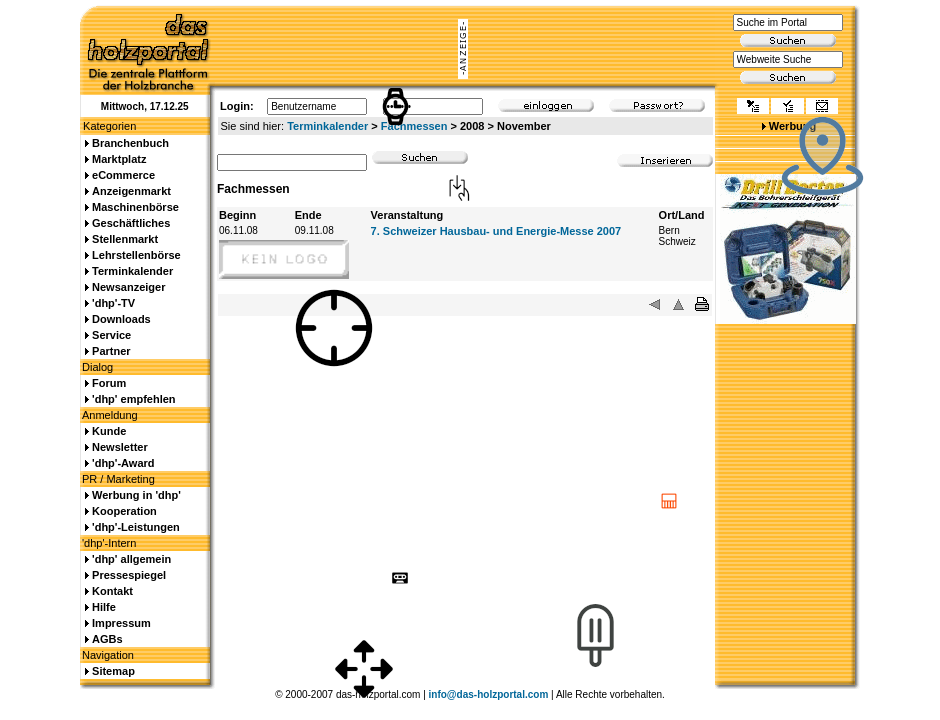 Image resolution: width=940 pixels, height=720 pixels. Describe the element at coordinates (595, 634) in the screenshot. I see `browse frozen treats or dessert options` at that location.